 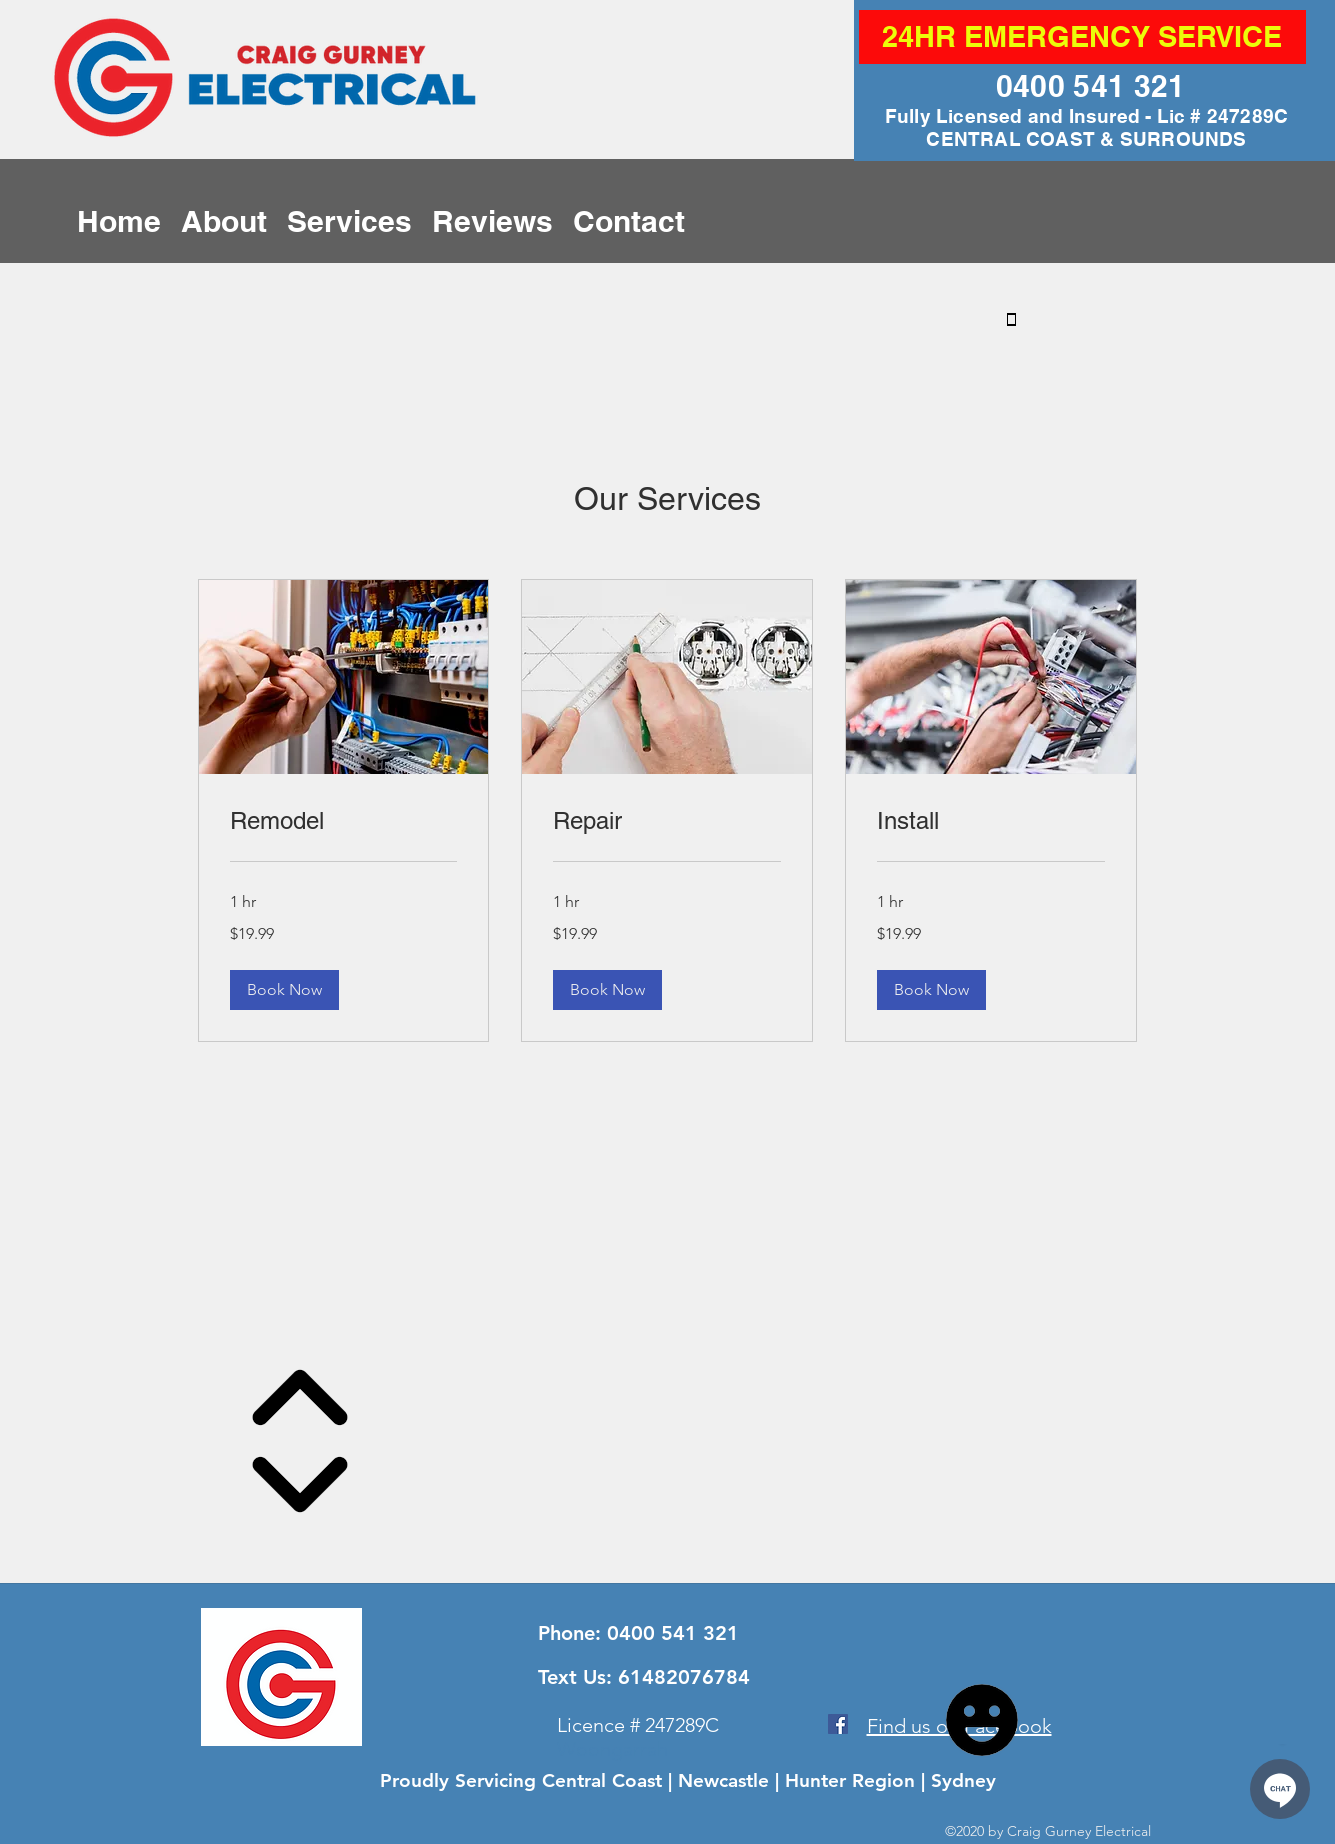 What do you see at coordinates (1011, 319) in the screenshot?
I see `crop image to portrait orientation` at bounding box center [1011, 319].